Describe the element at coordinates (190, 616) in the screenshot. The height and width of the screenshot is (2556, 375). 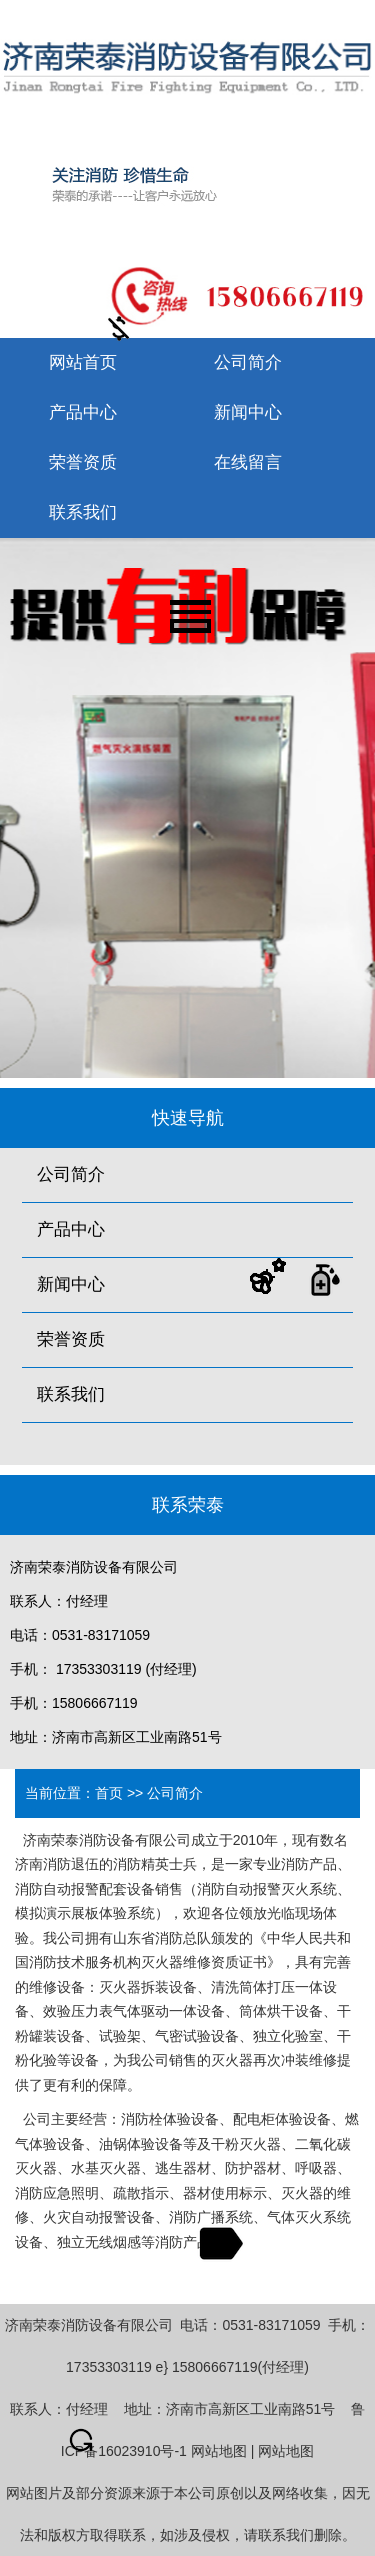
I see `split view horizontally` at that location.